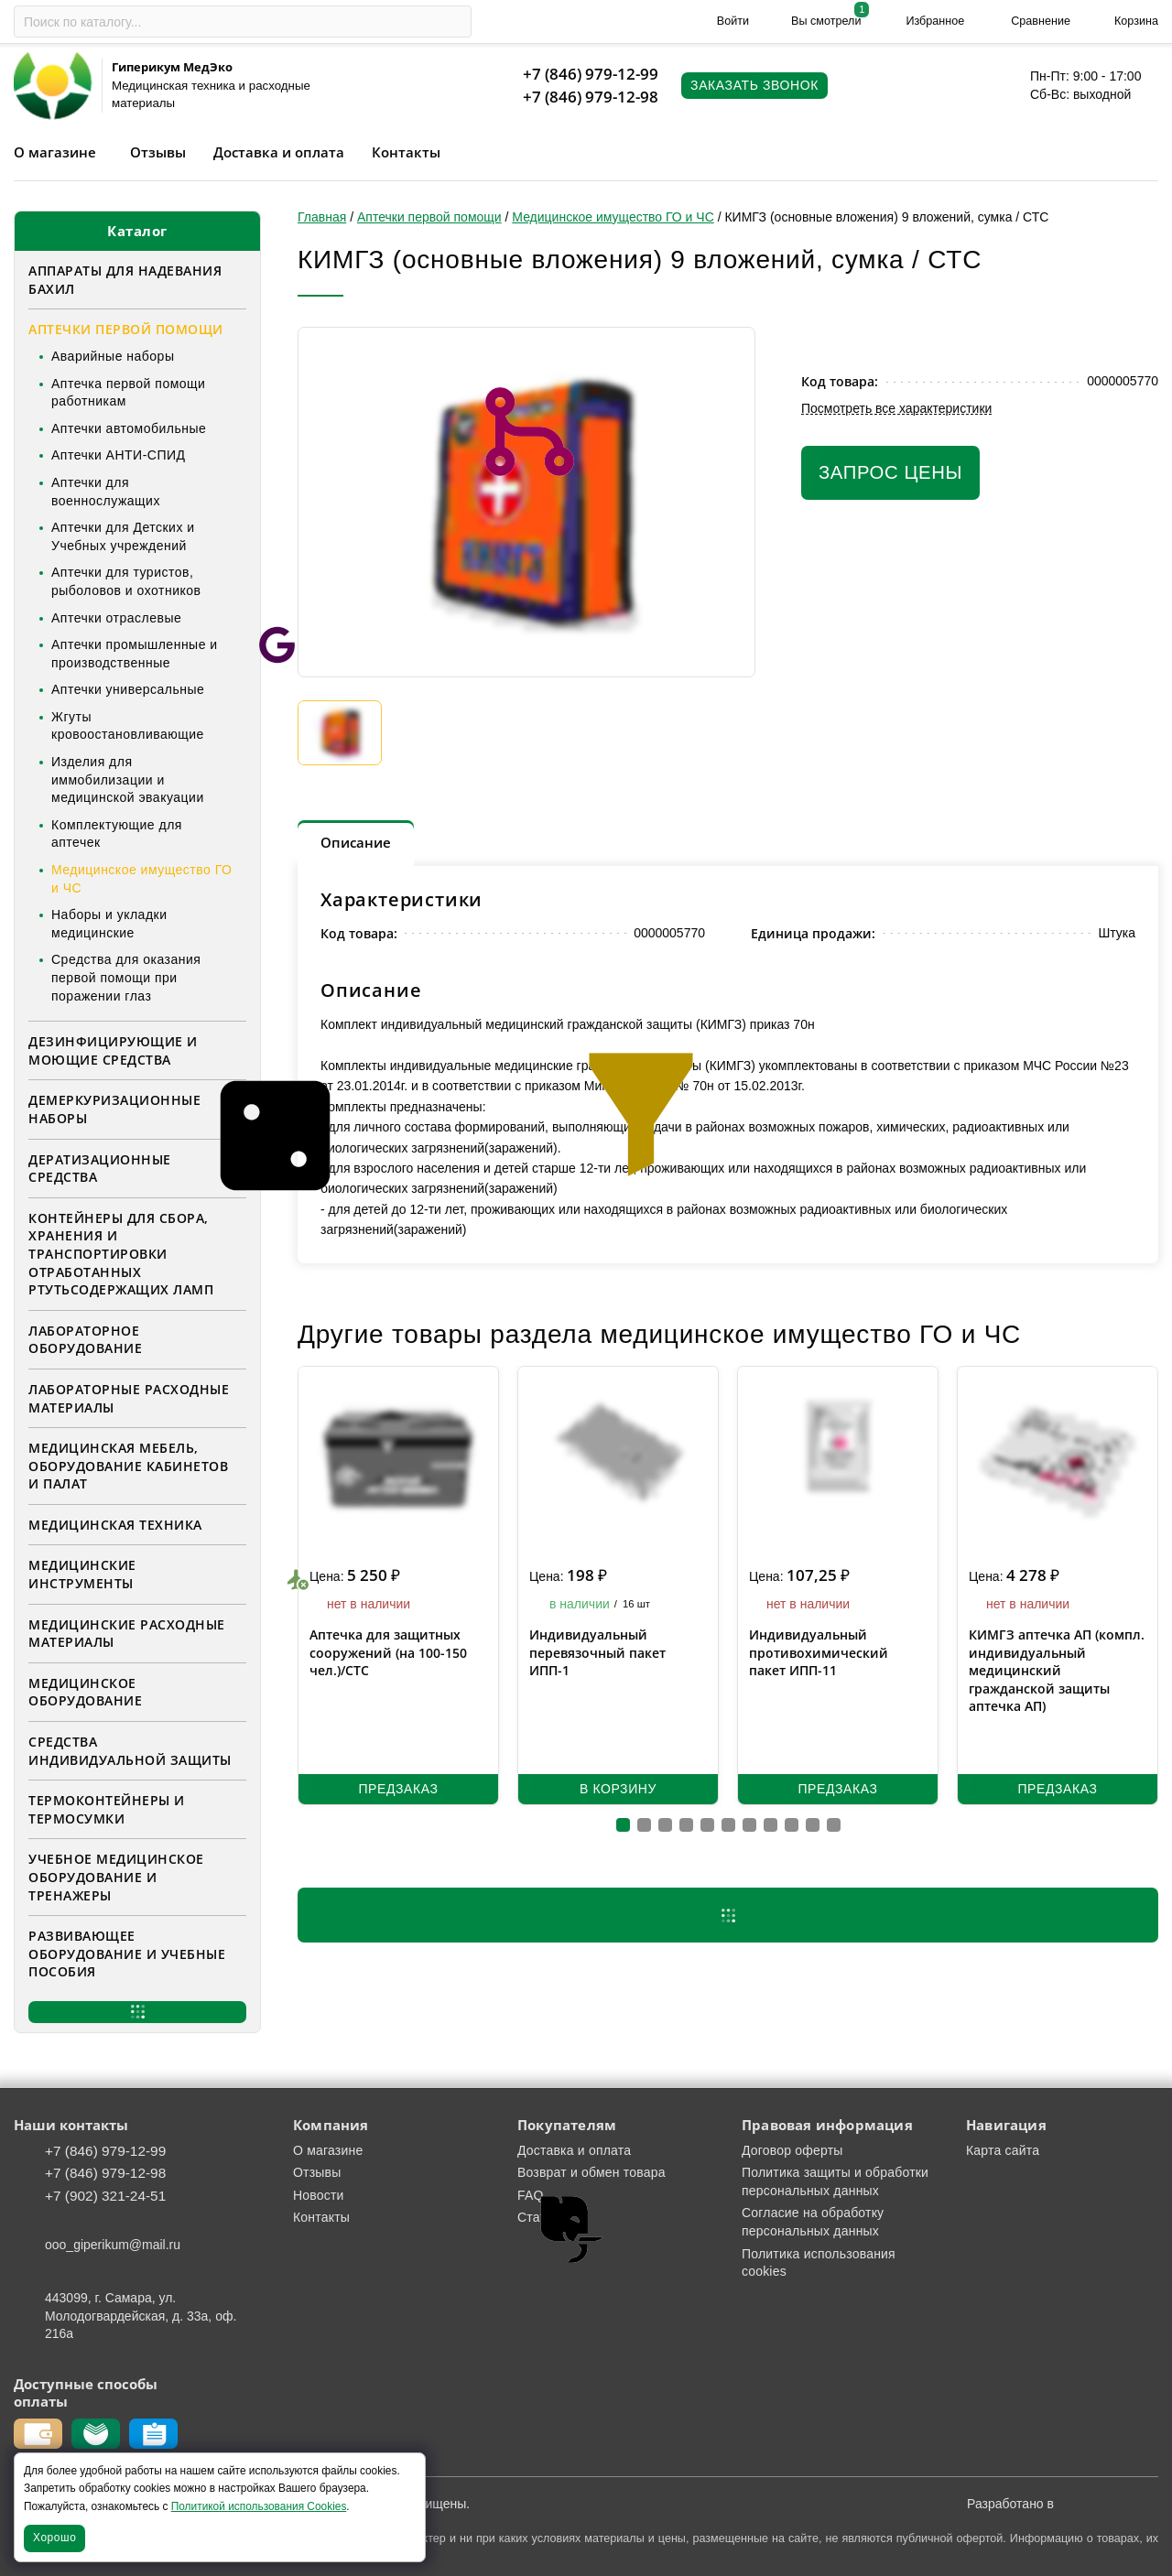 The image size is (1172, 2576). I want to click on deskpro logo, so click(571, 2229).